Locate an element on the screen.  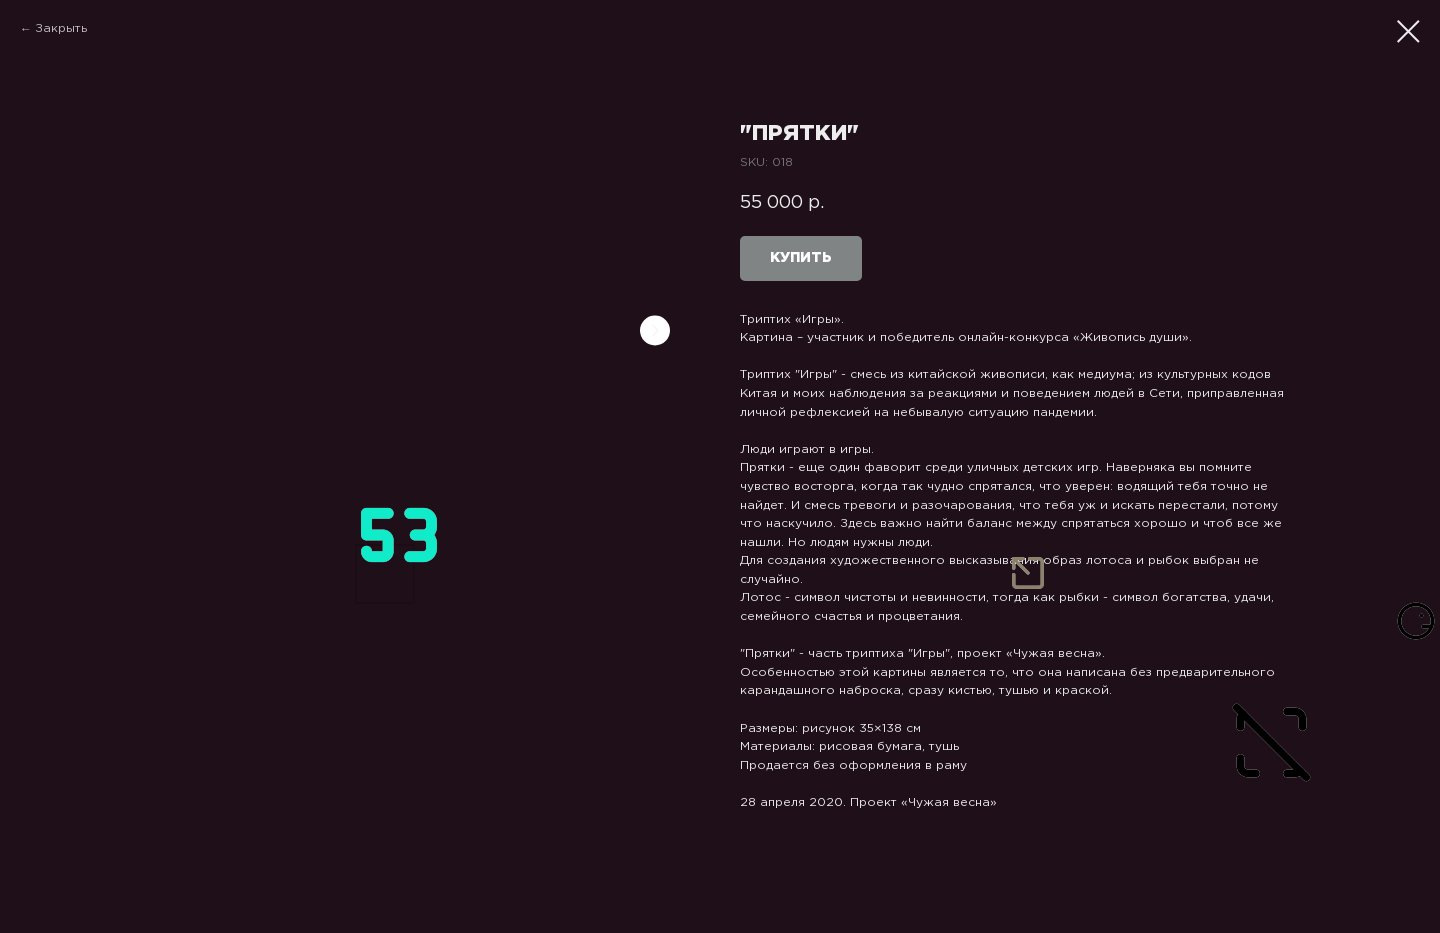
maximize view is currently disabled is located at coordinates (1271, 742).